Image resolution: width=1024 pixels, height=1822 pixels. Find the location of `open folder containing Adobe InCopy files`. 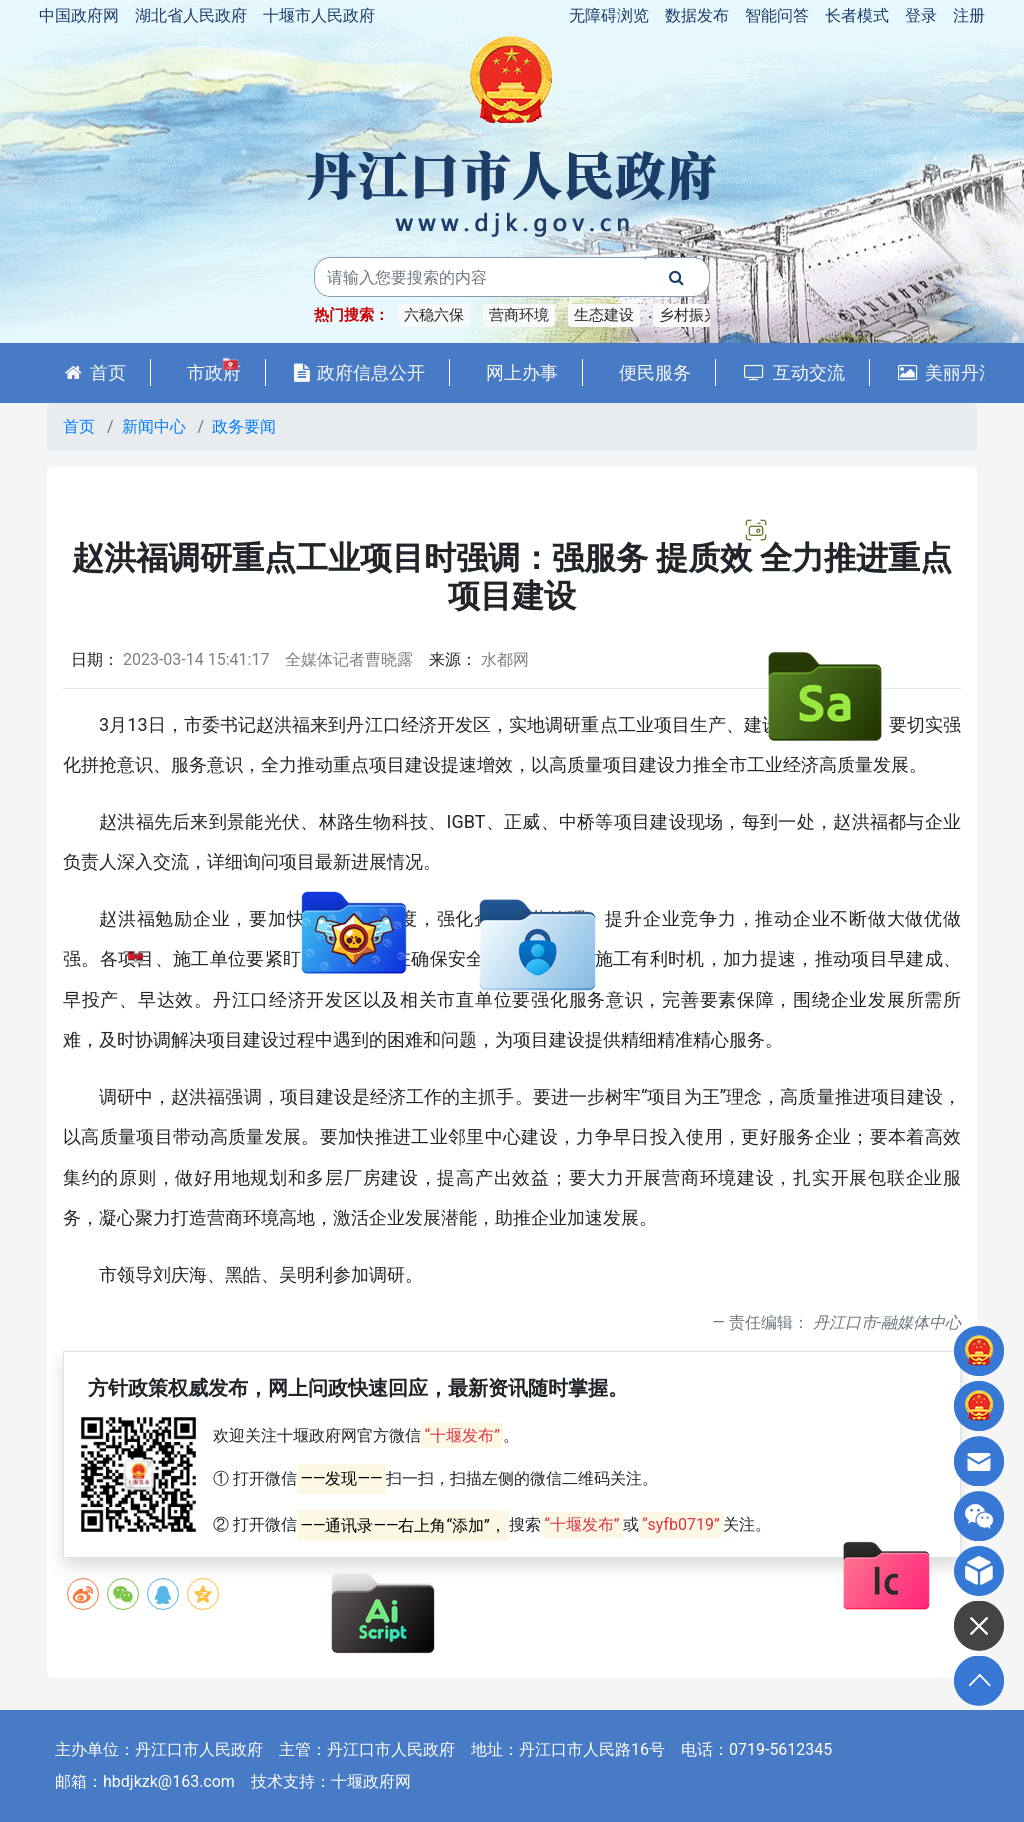

open folder containing Adobe InCopy files is located at coordinates (886, 1578).